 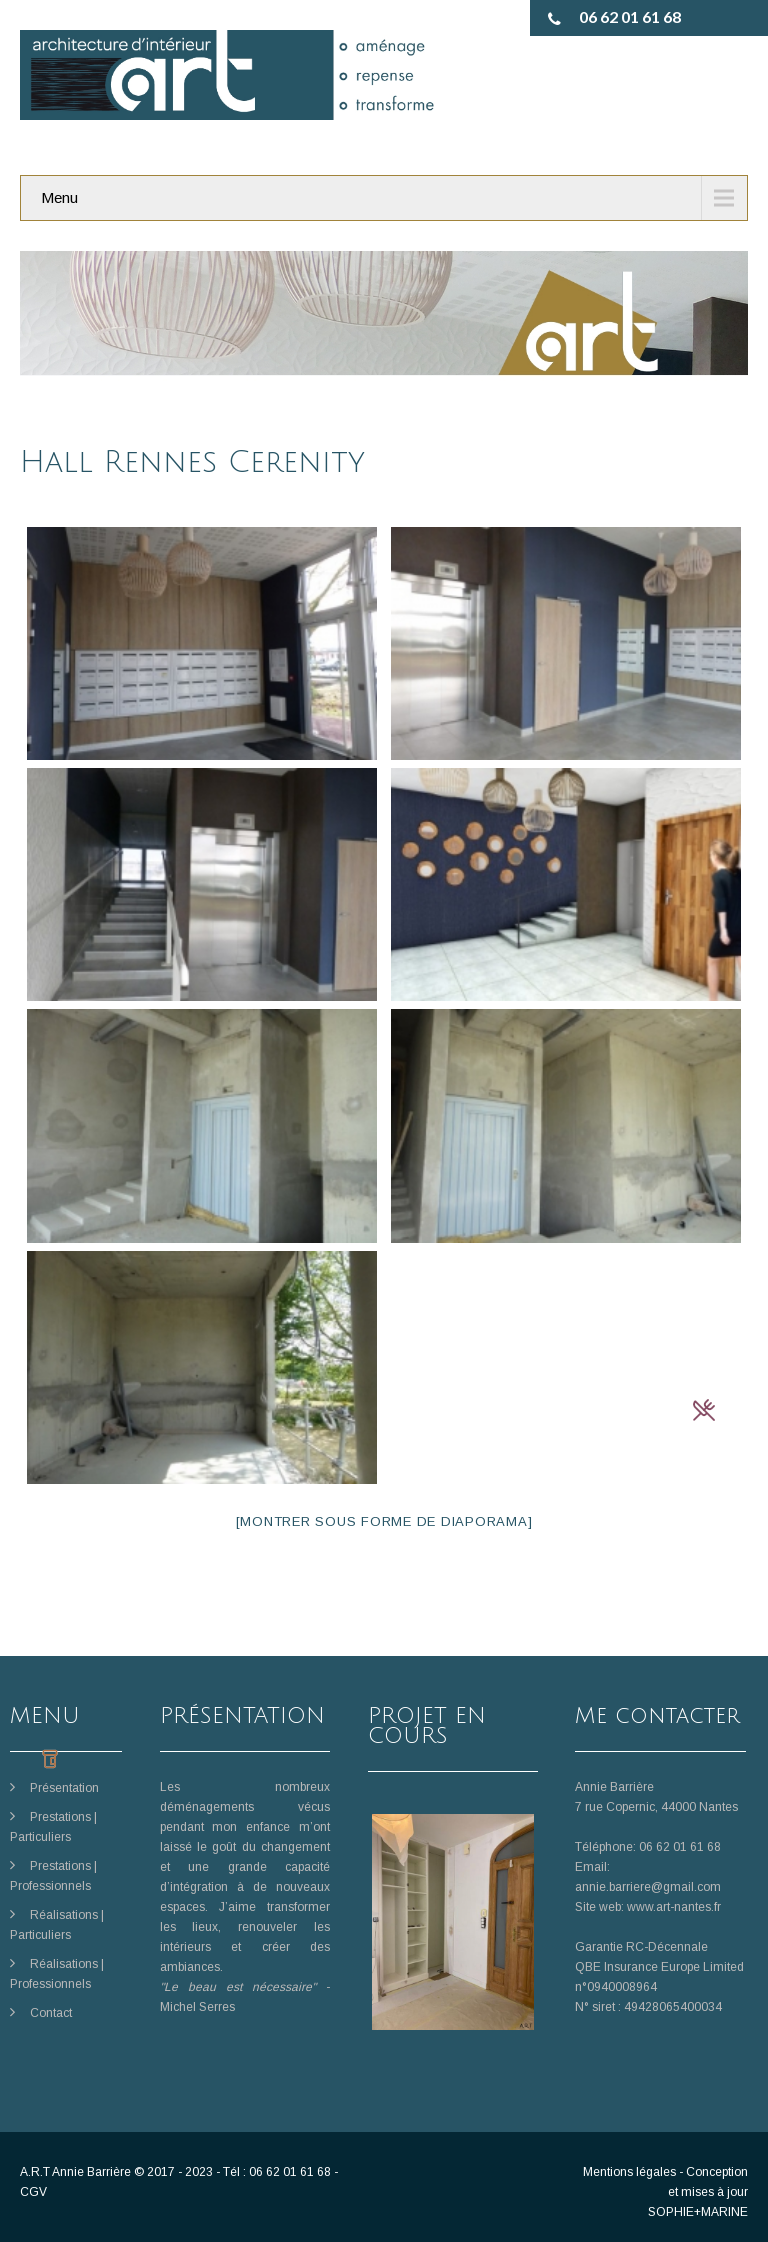 What do you see at coordinates (50, 1759) in the screenshot?
I see `view medication information` at bounding box center [50, 1759].